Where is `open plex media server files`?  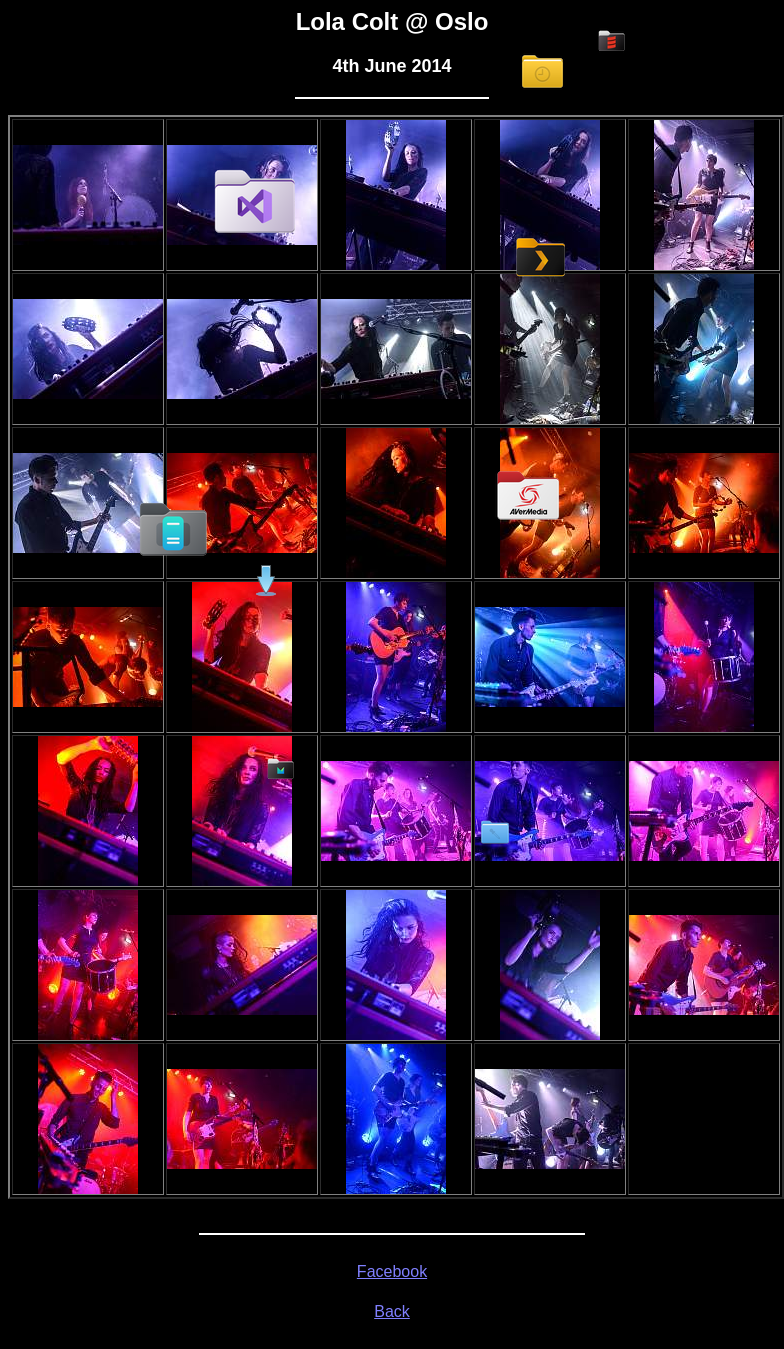 open plex media server files is located at coordinates (540, 258).